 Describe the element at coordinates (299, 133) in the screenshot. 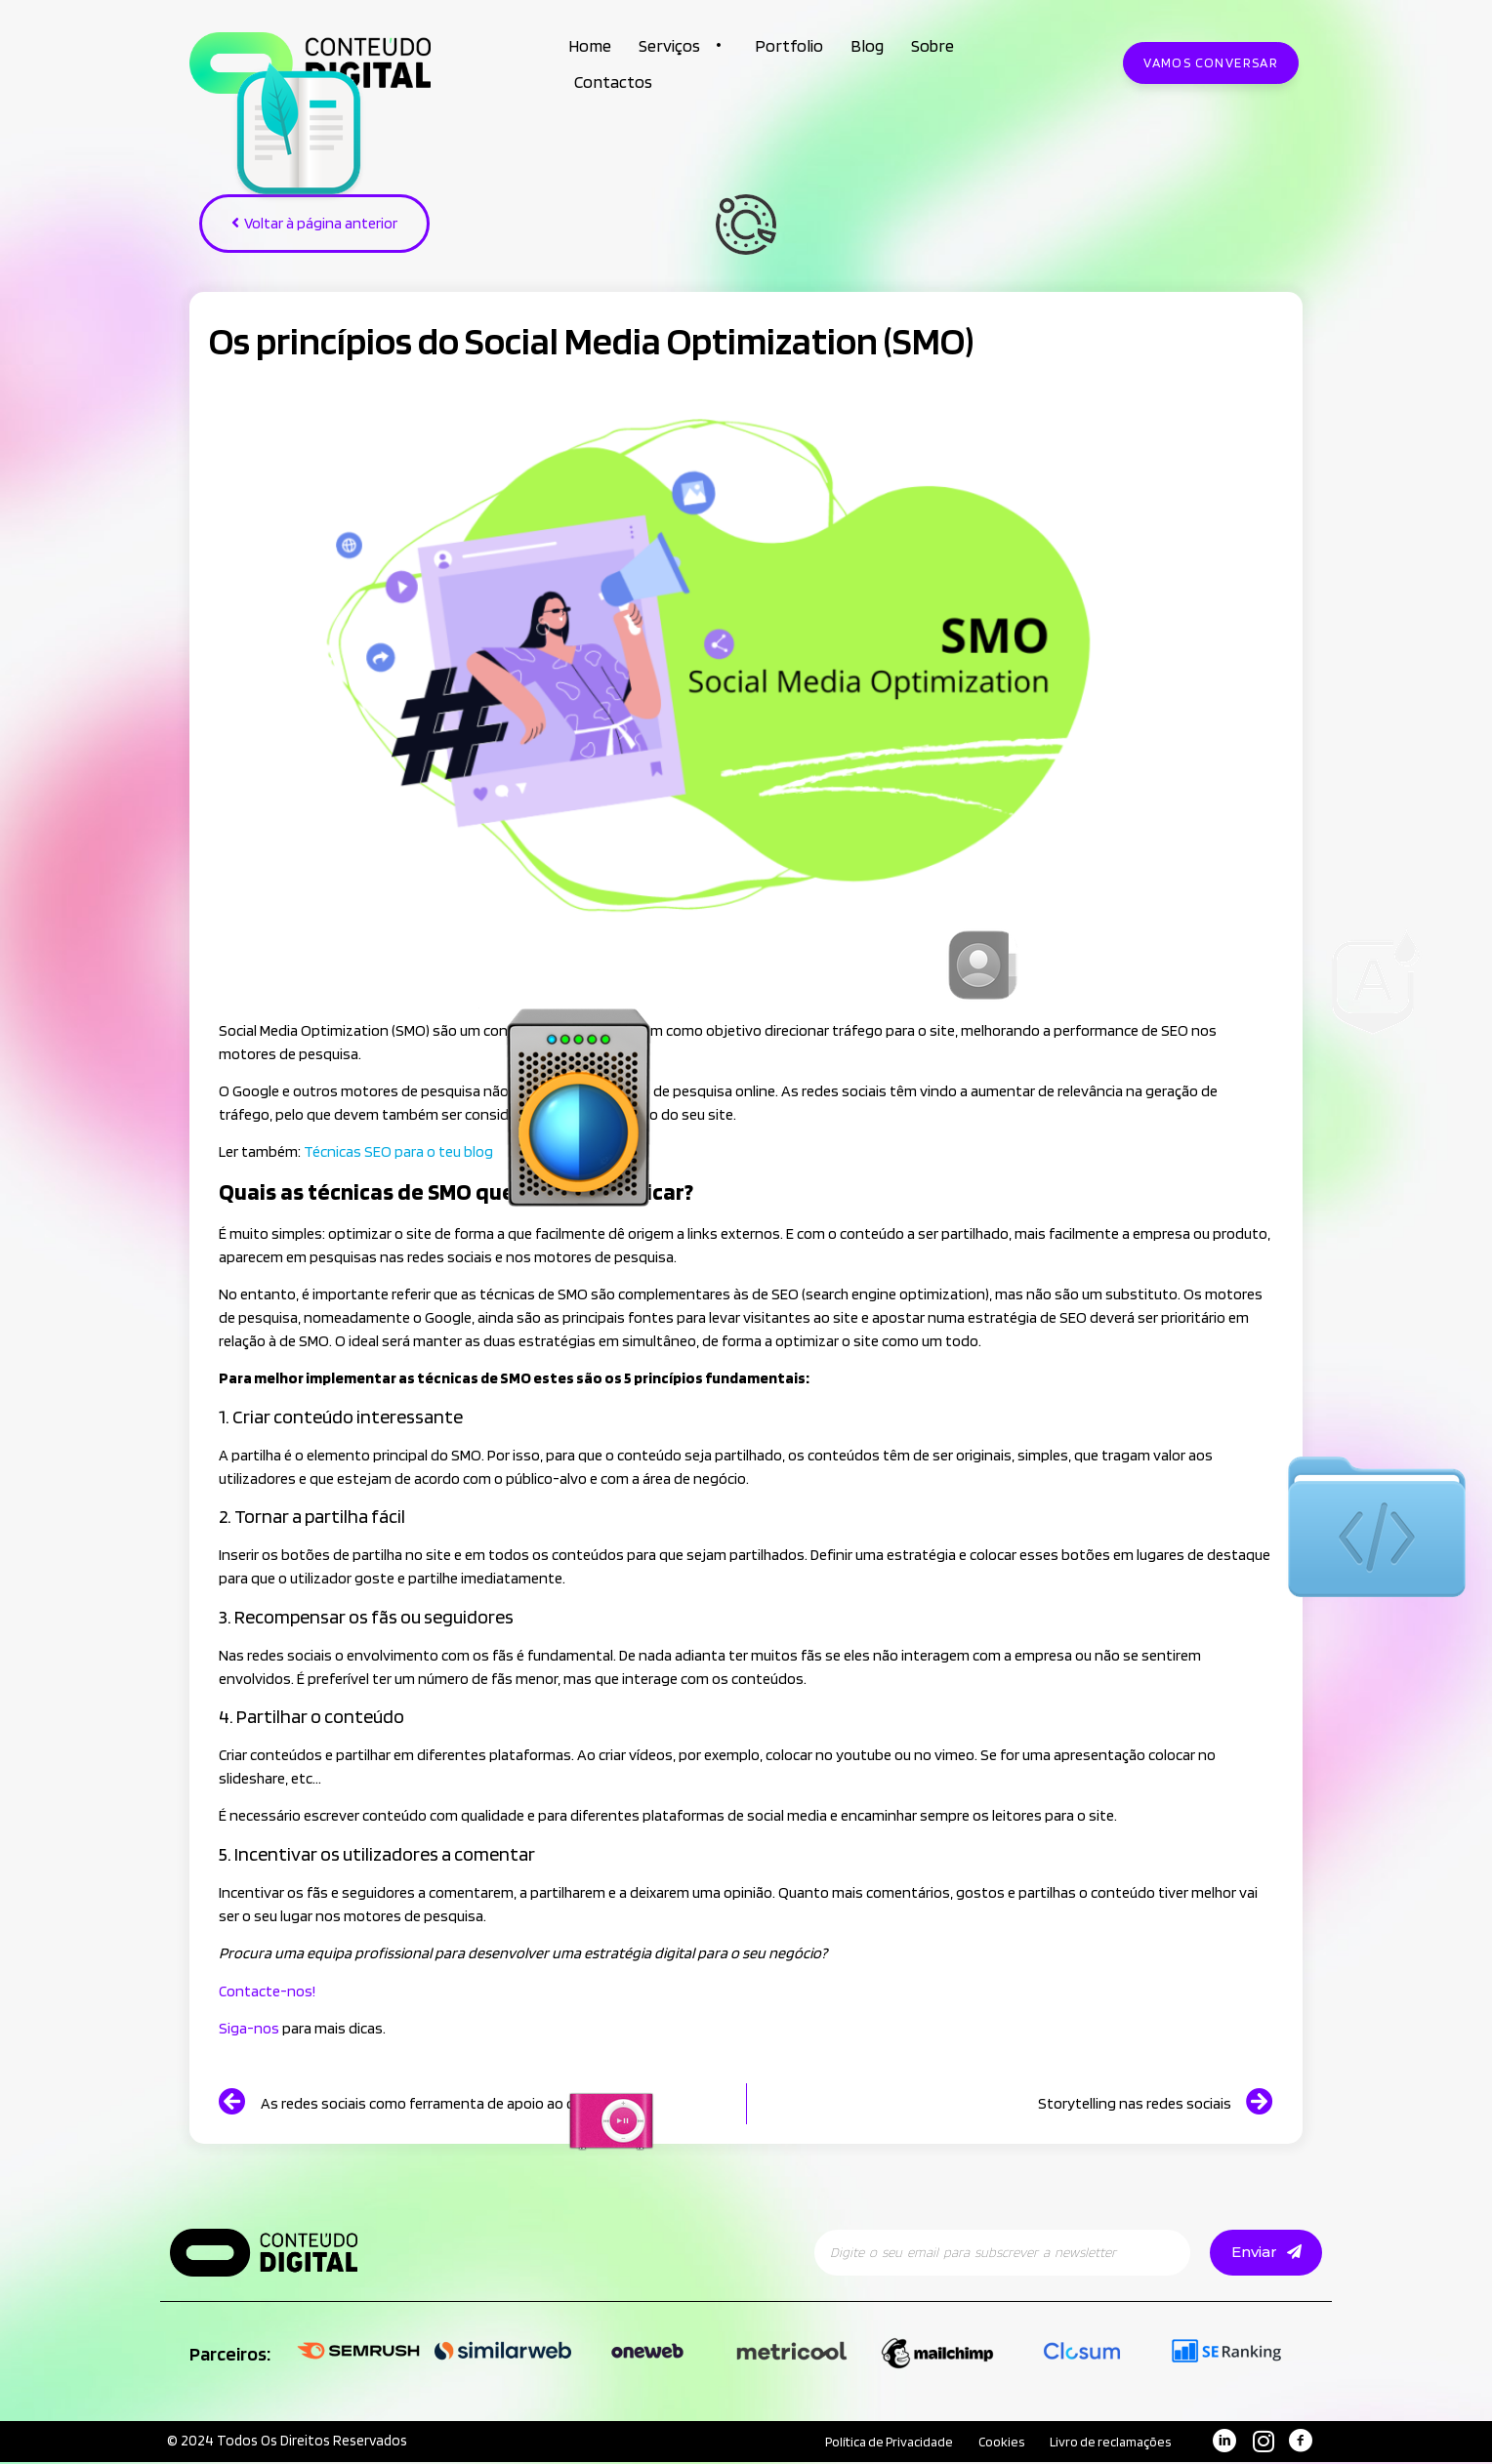

I see `open foliate e-book reader app` at that location.